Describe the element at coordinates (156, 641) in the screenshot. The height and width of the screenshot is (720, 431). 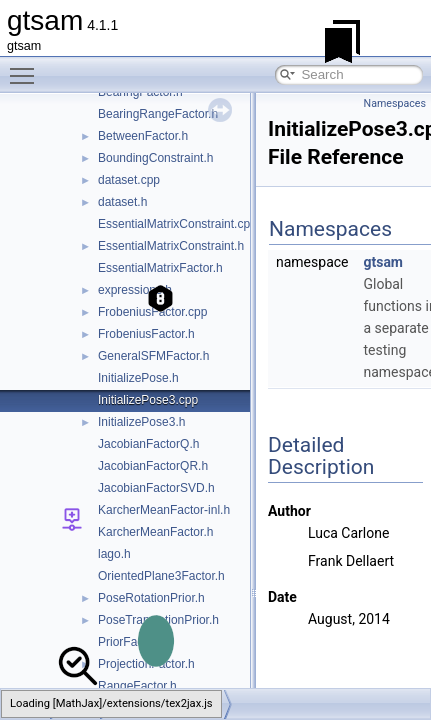
I see `indicates a filled or selected state` at that location.